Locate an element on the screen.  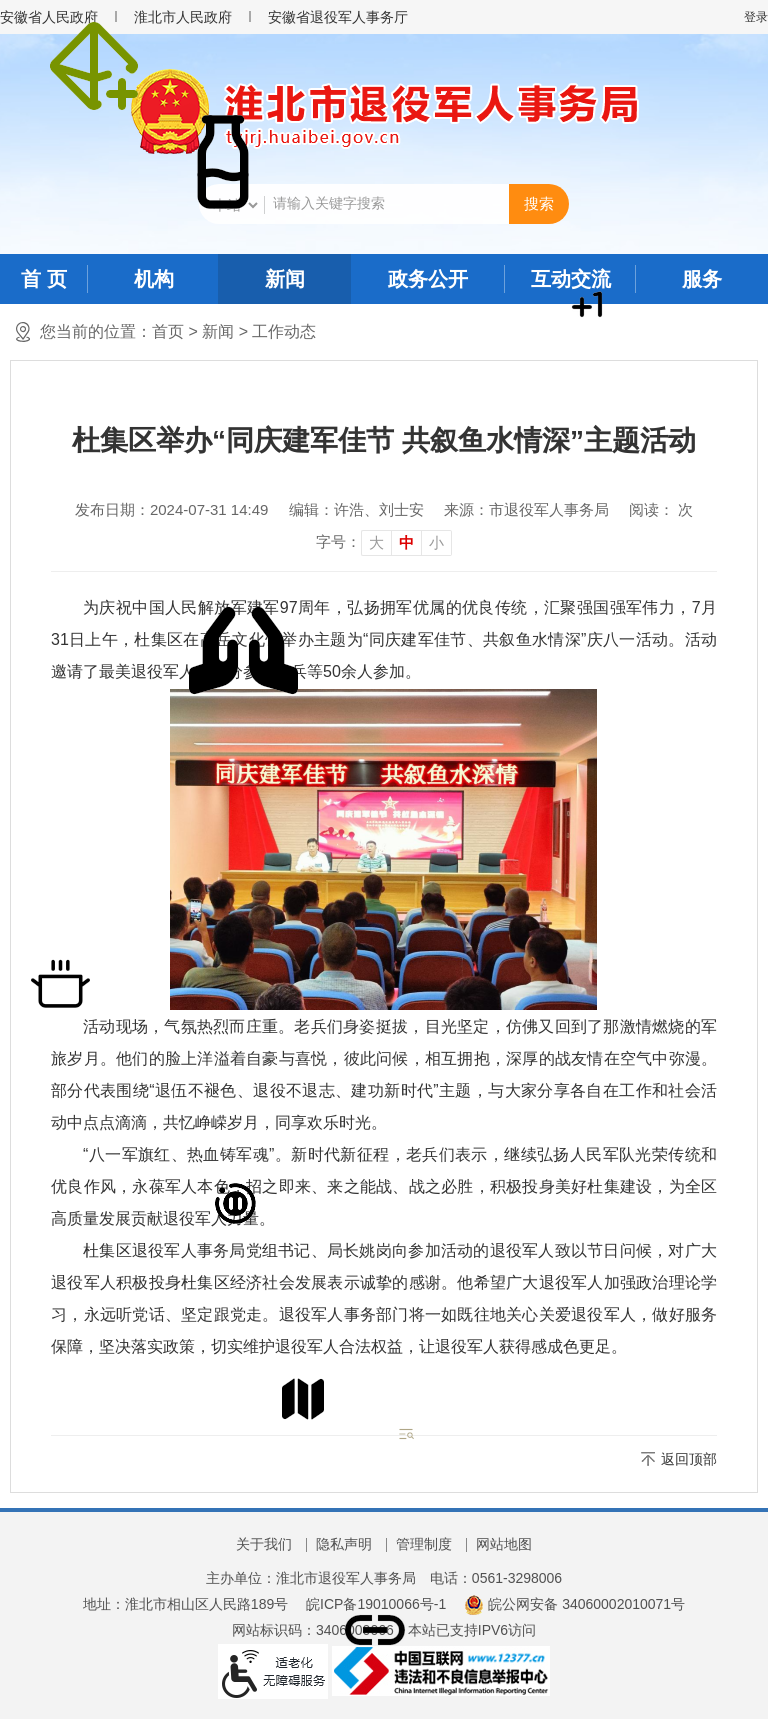
copy or share a link is located at coordinates (375, 1630).